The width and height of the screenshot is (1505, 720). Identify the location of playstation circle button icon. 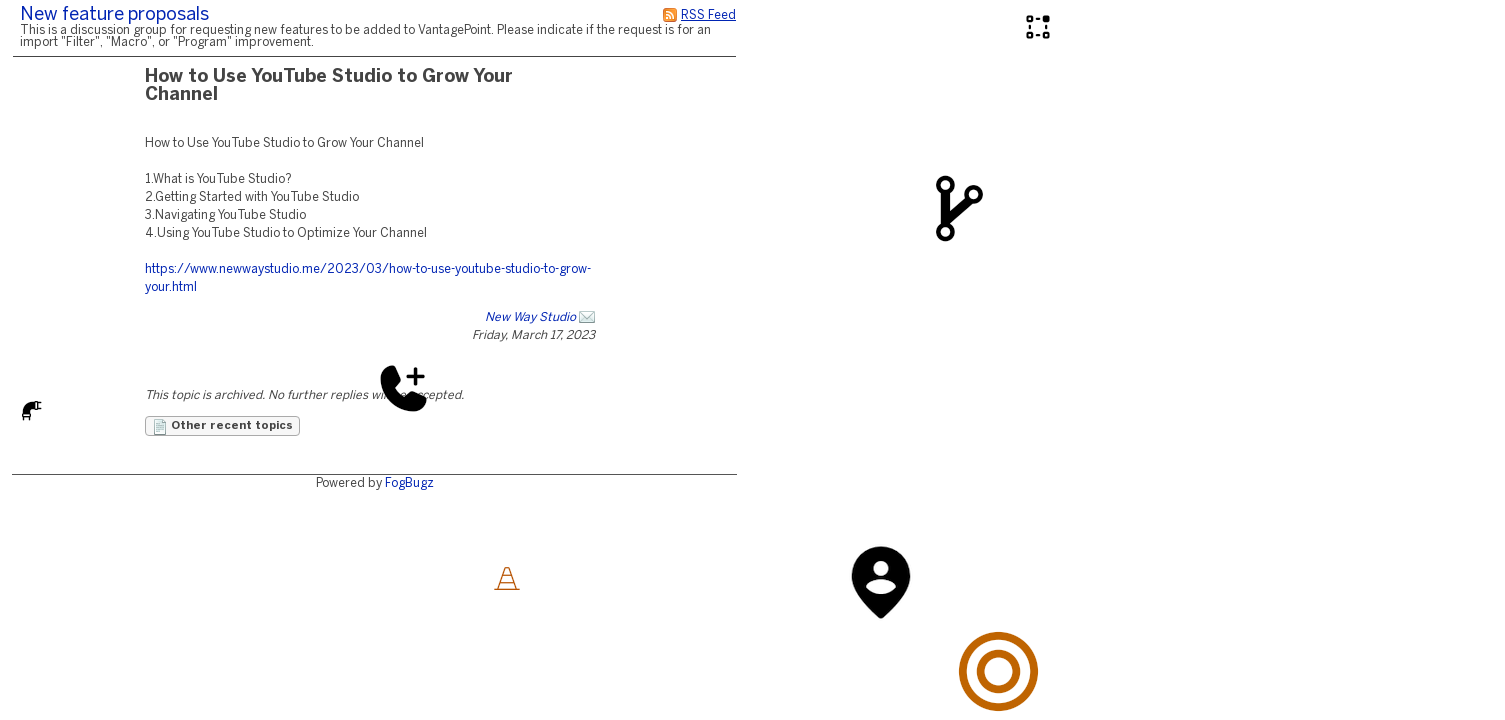
(998, 671).